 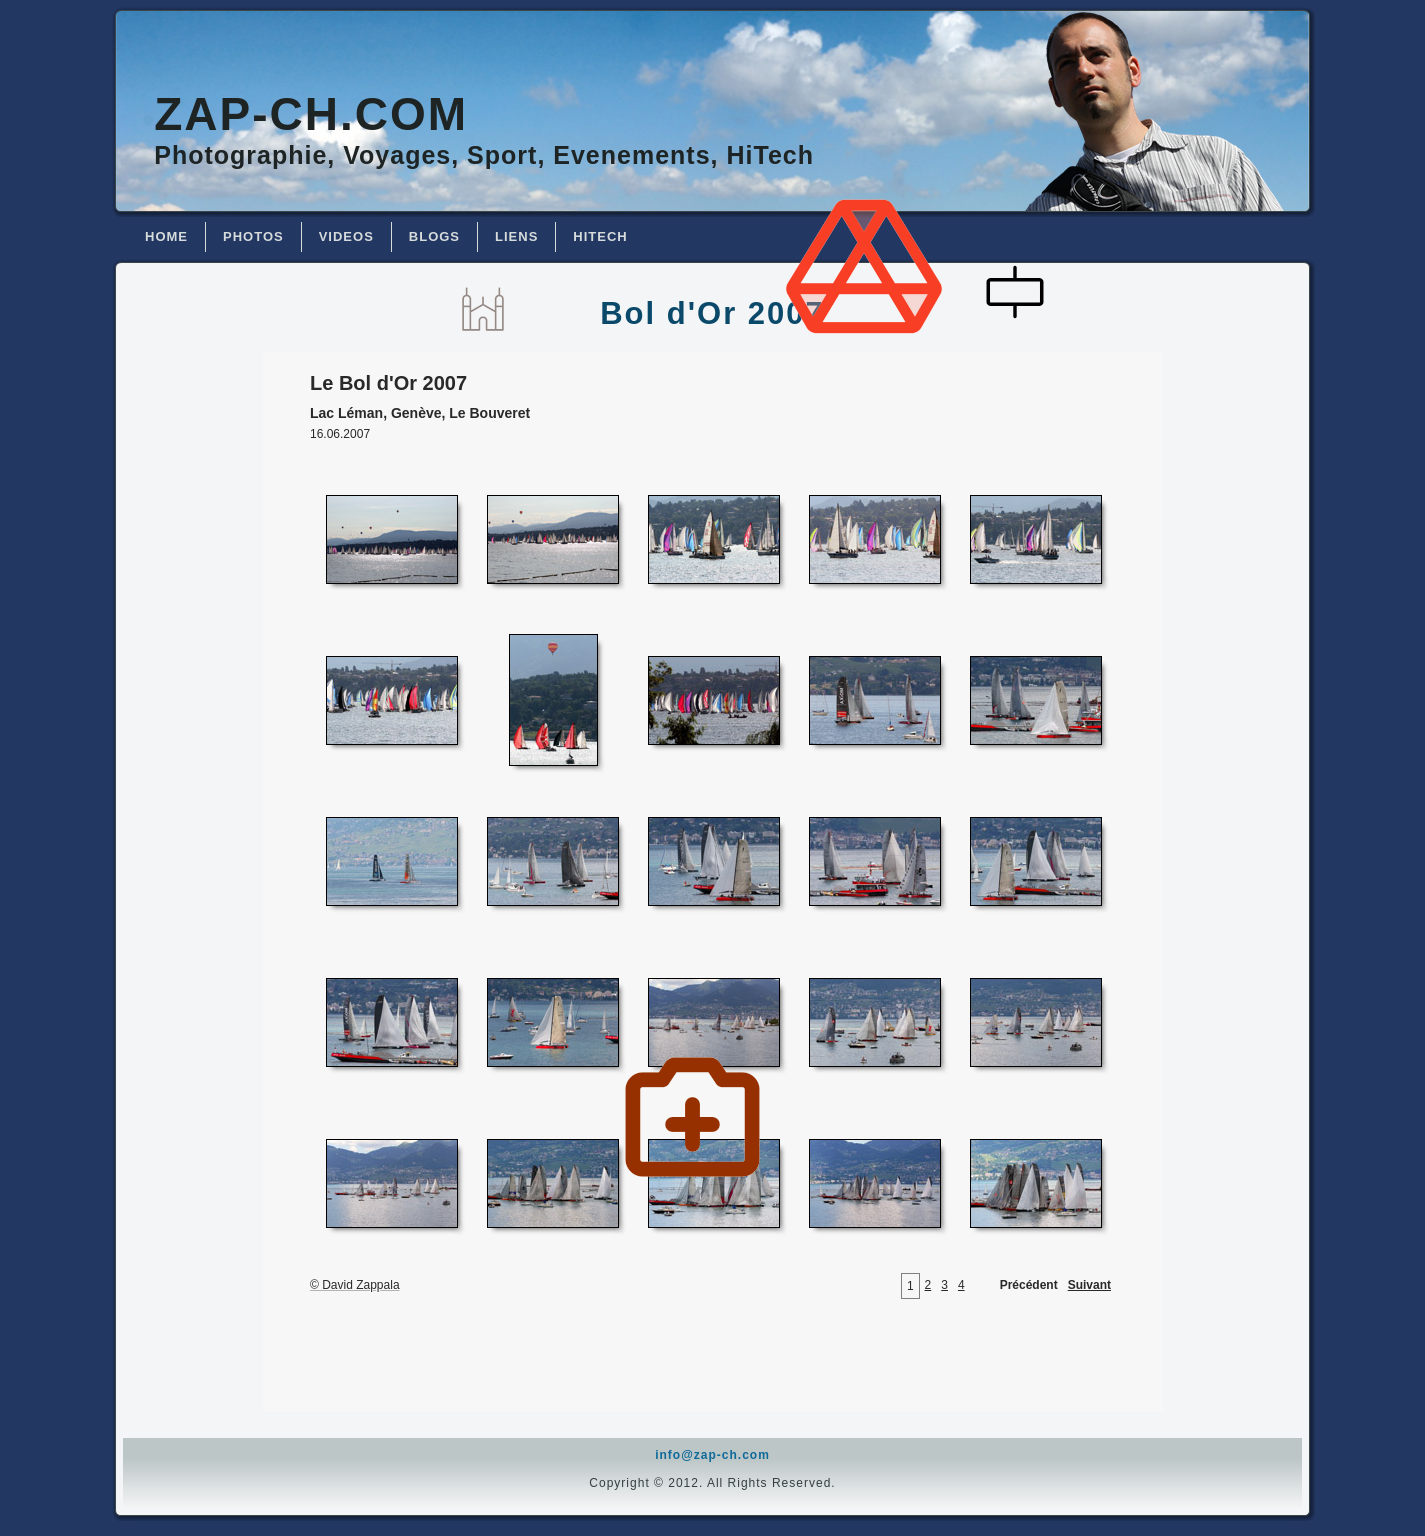 What do you see at coordinates (692, 1119) in the screenshot?
I see `add a new photo` at bounding box center [692, 1119].